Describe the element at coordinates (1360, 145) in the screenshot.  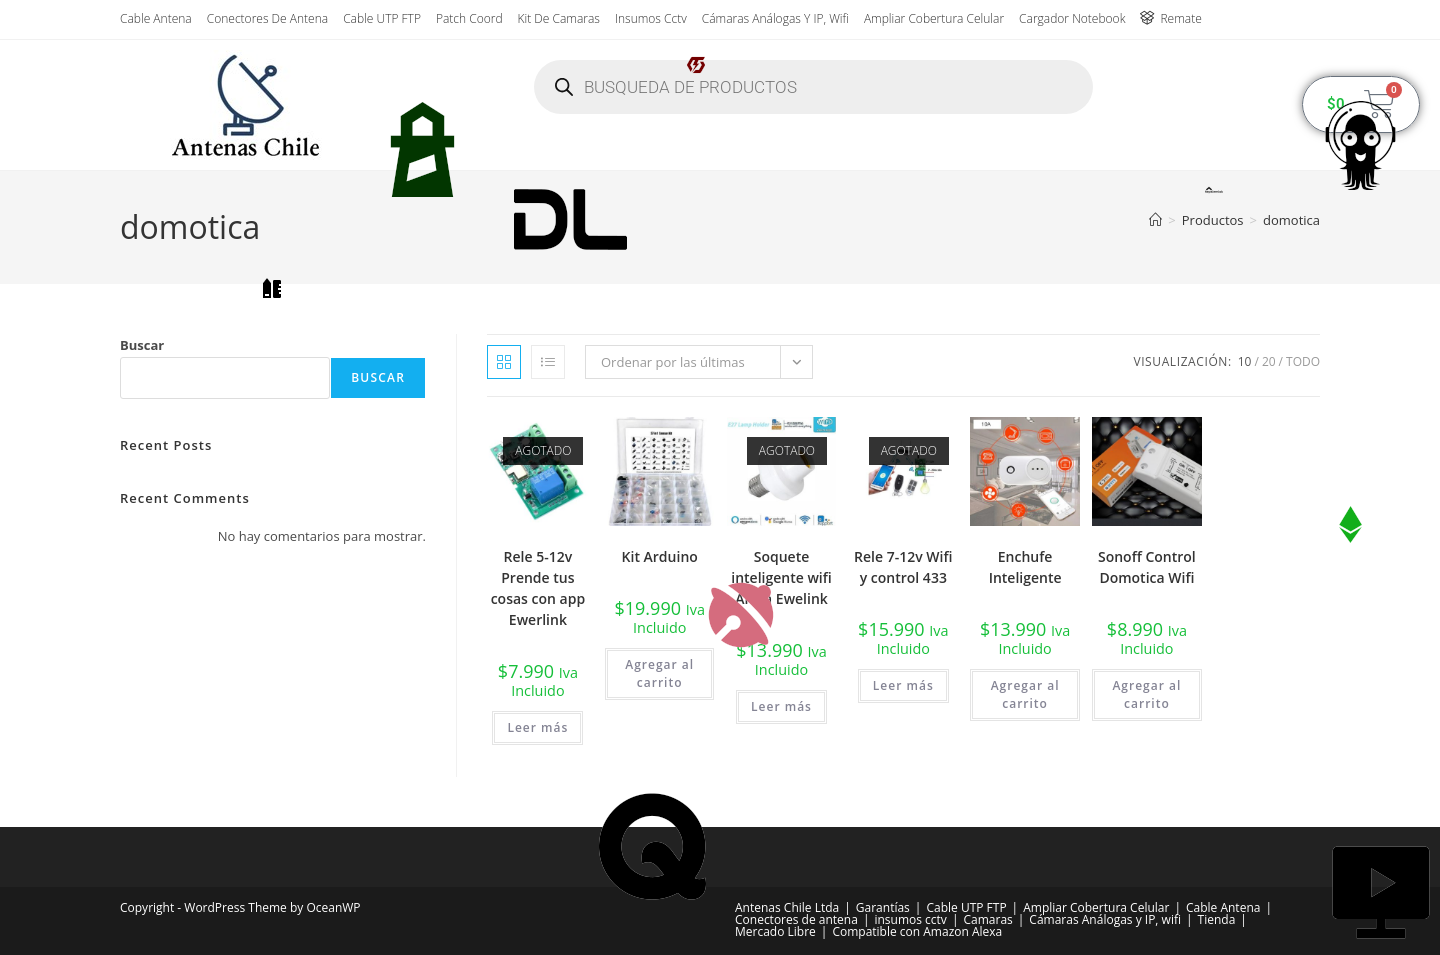
I see `argo cd logo - a gitops continuous delivery tool` at that location.